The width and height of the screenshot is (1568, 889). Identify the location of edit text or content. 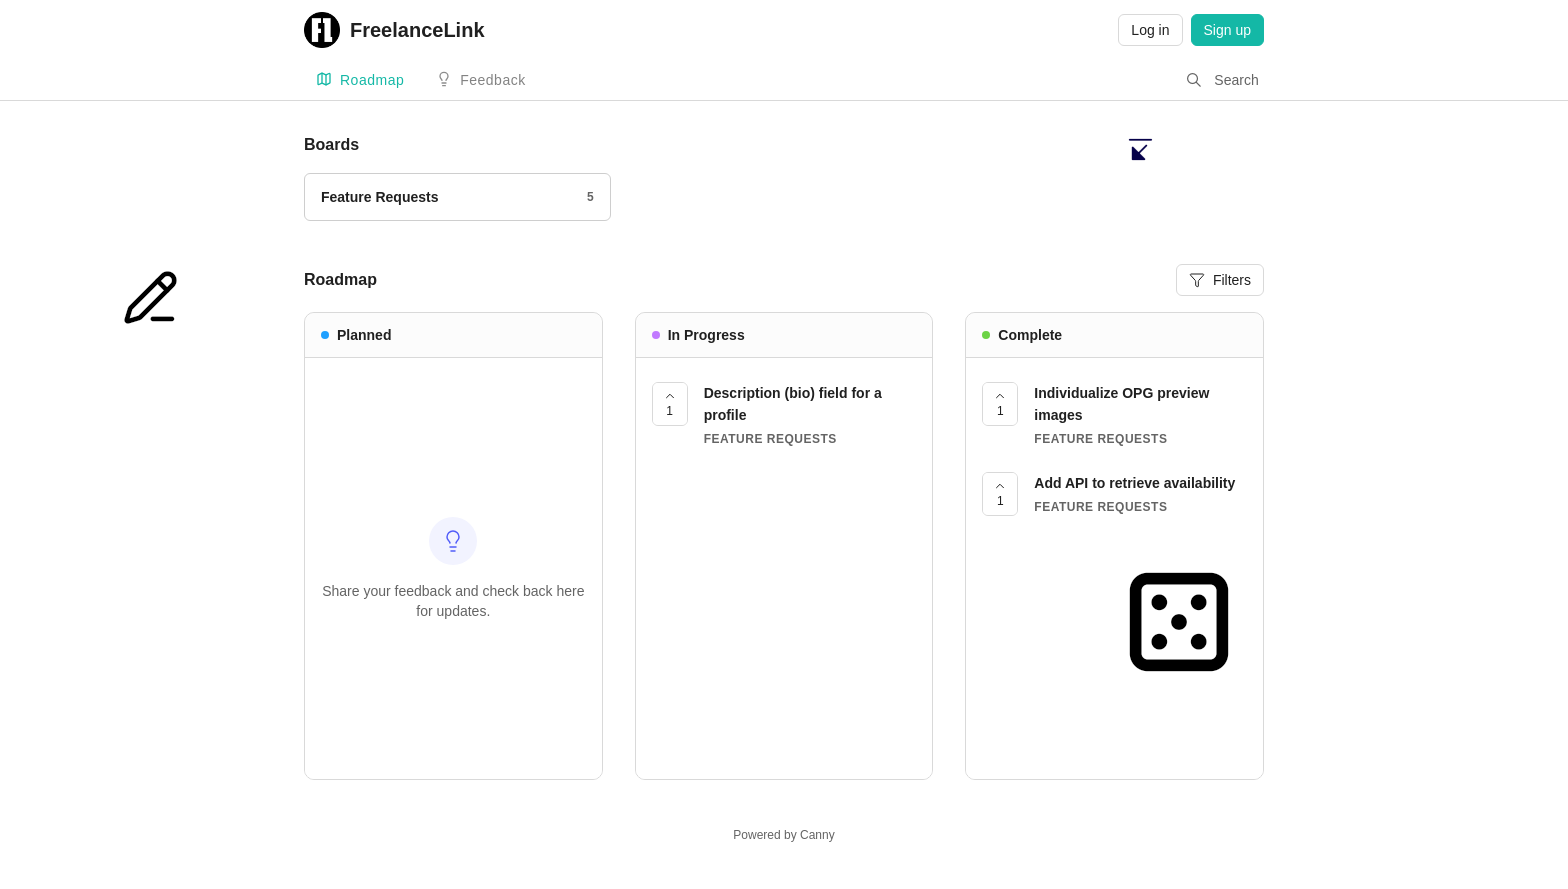
(150, 297).